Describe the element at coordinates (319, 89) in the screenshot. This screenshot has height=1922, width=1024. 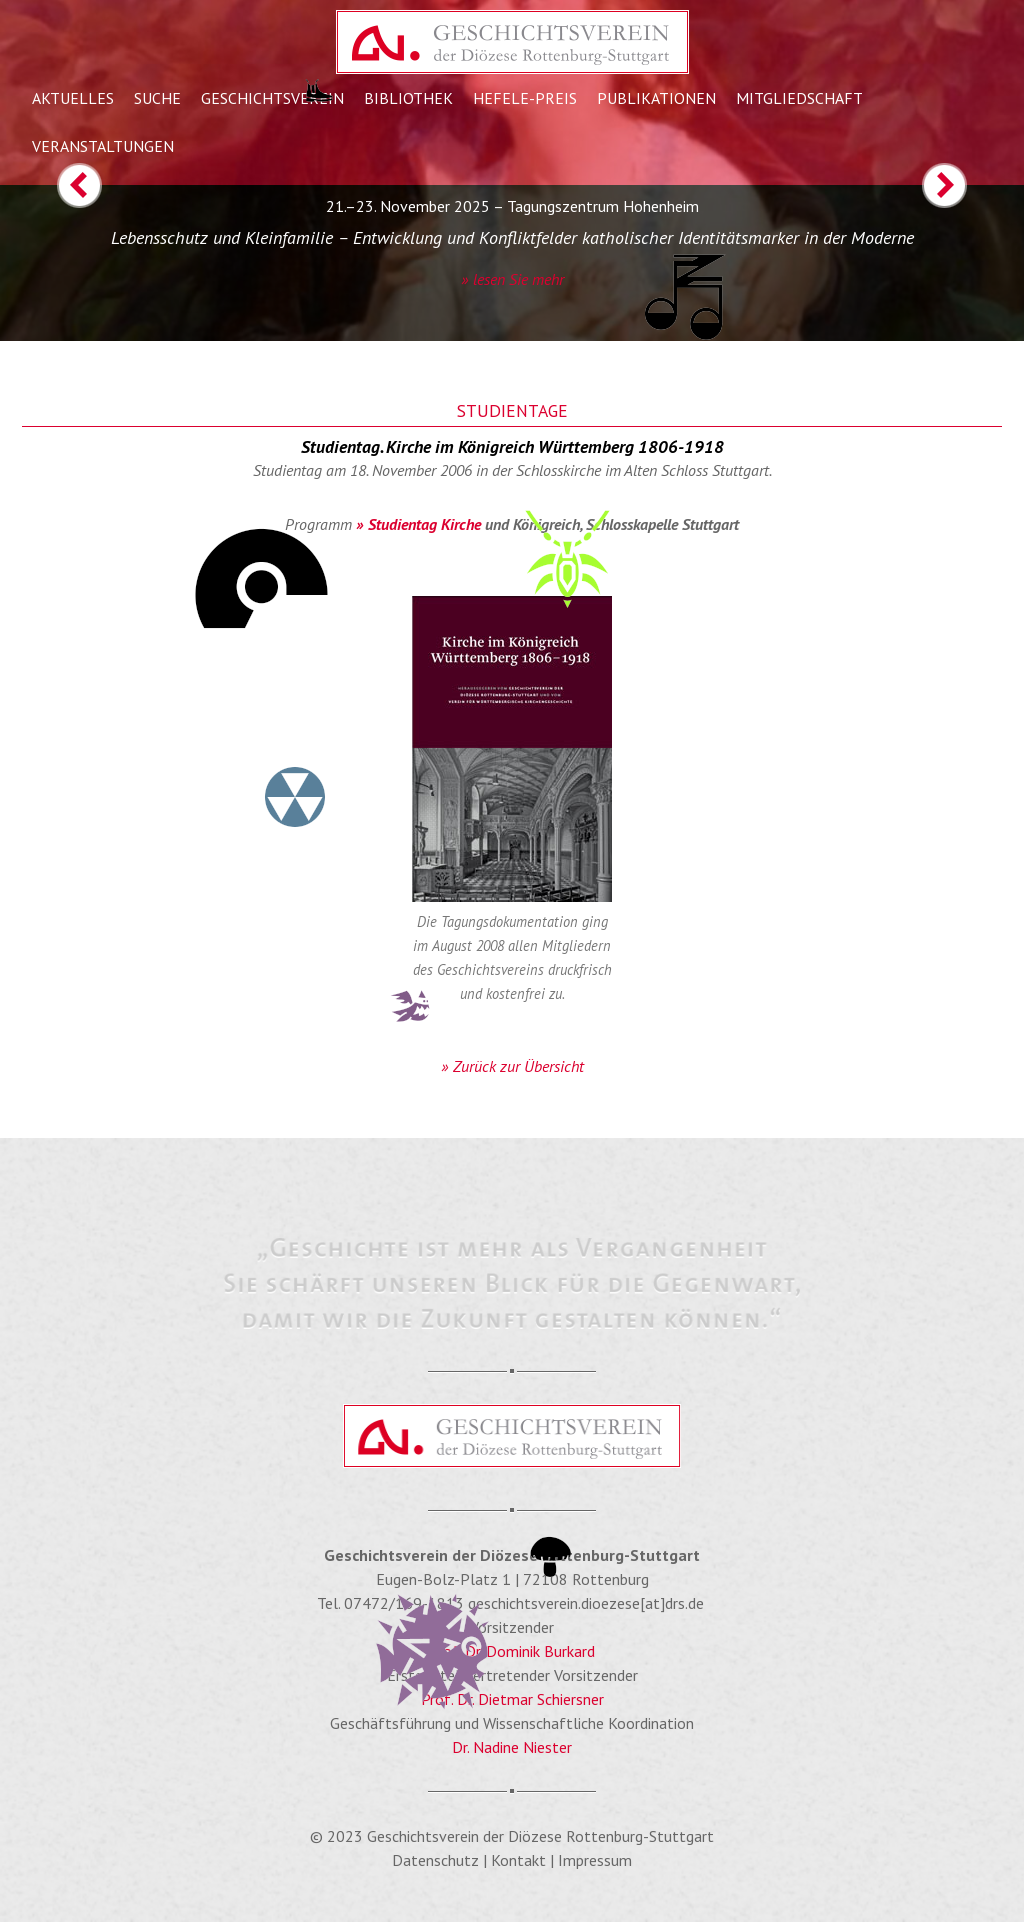
I see `browse footwear or boot options` at that location.